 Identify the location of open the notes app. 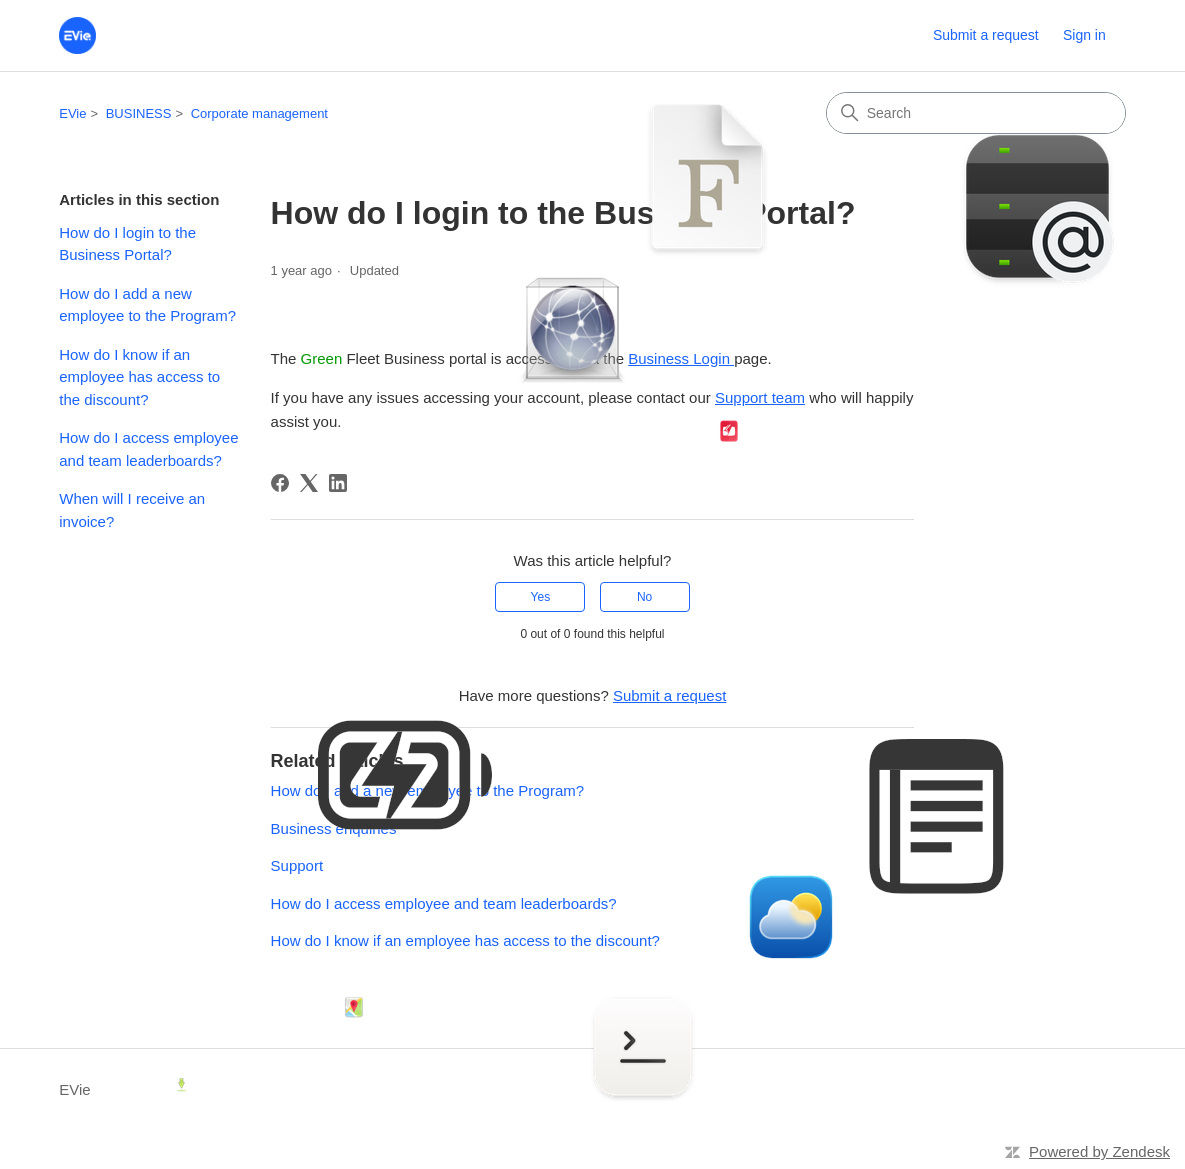
(941, 821).